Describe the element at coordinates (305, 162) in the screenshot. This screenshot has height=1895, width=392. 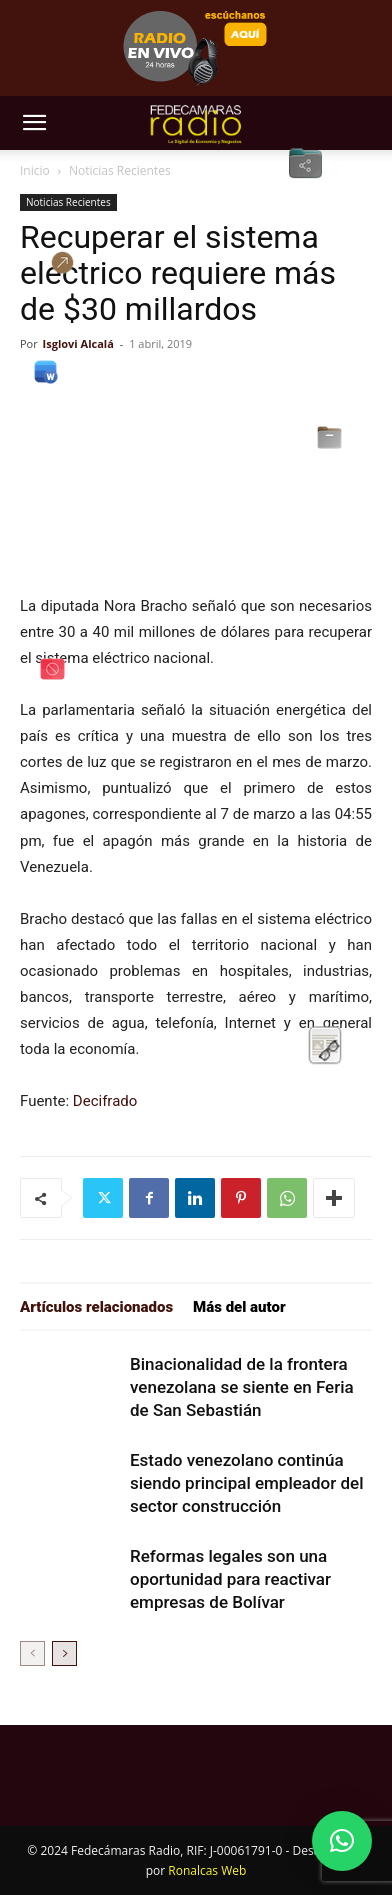
I see `access your public shared folder` at that location.